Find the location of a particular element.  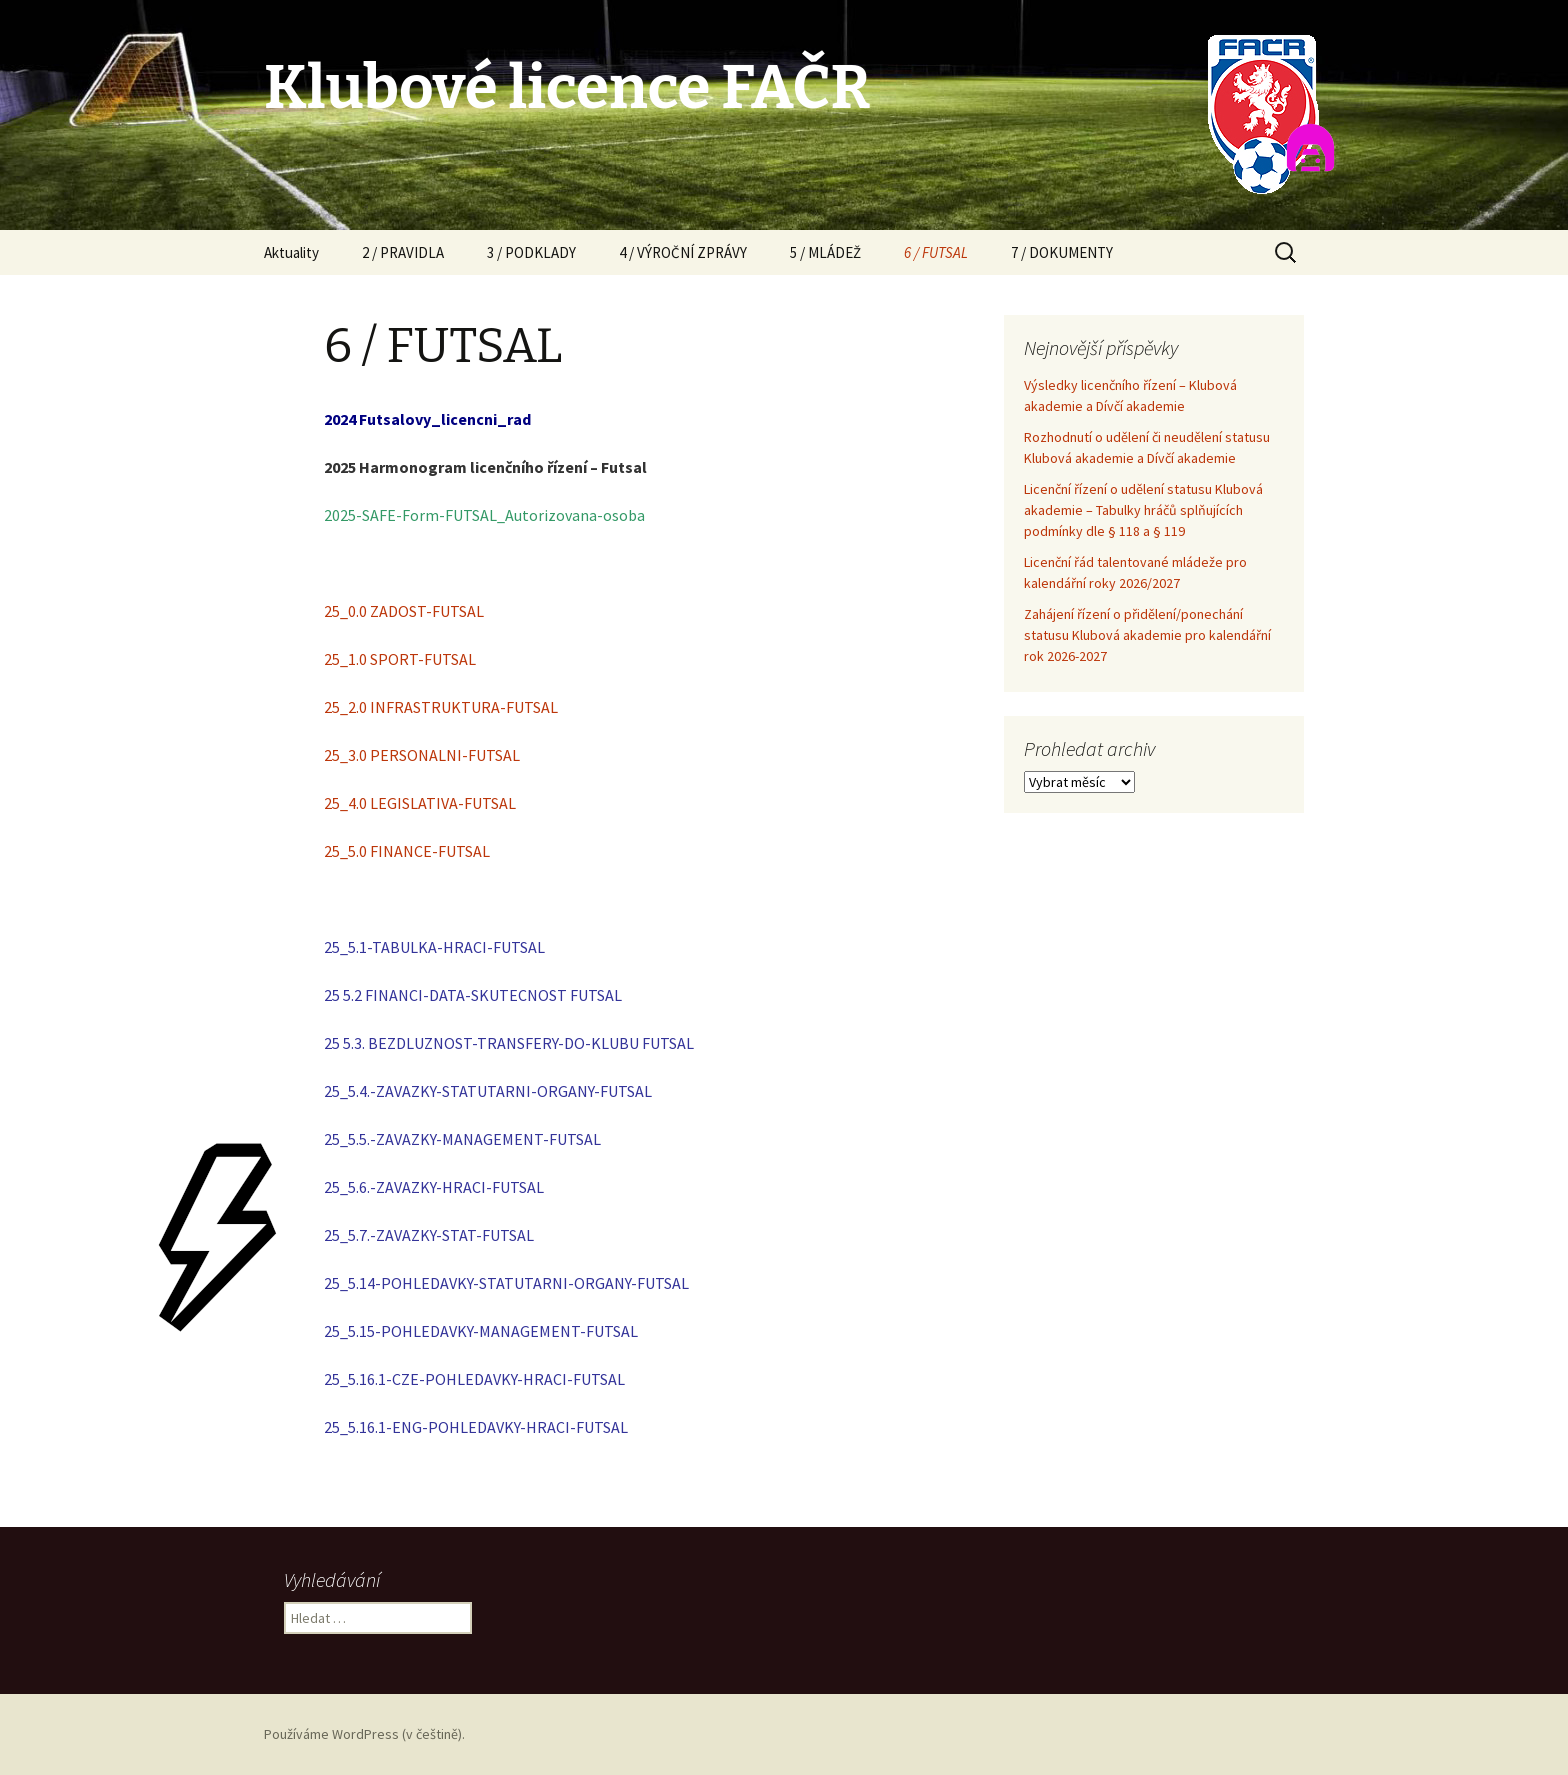

indicates an event or event handler in code is located at coordinates (212, 1237).